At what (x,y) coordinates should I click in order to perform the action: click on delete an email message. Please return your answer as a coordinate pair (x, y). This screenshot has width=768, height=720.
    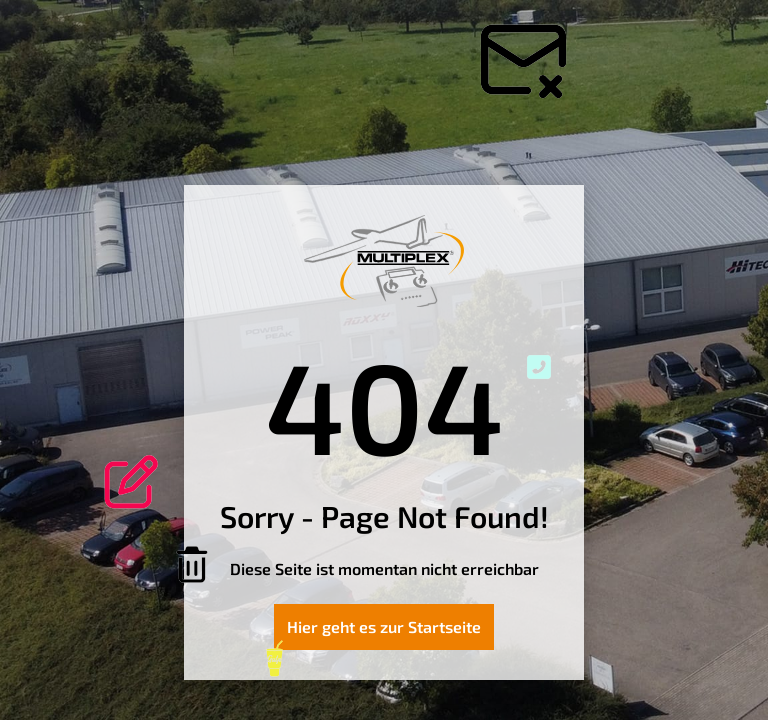
    Looking at the image, I should click on (523, 59).